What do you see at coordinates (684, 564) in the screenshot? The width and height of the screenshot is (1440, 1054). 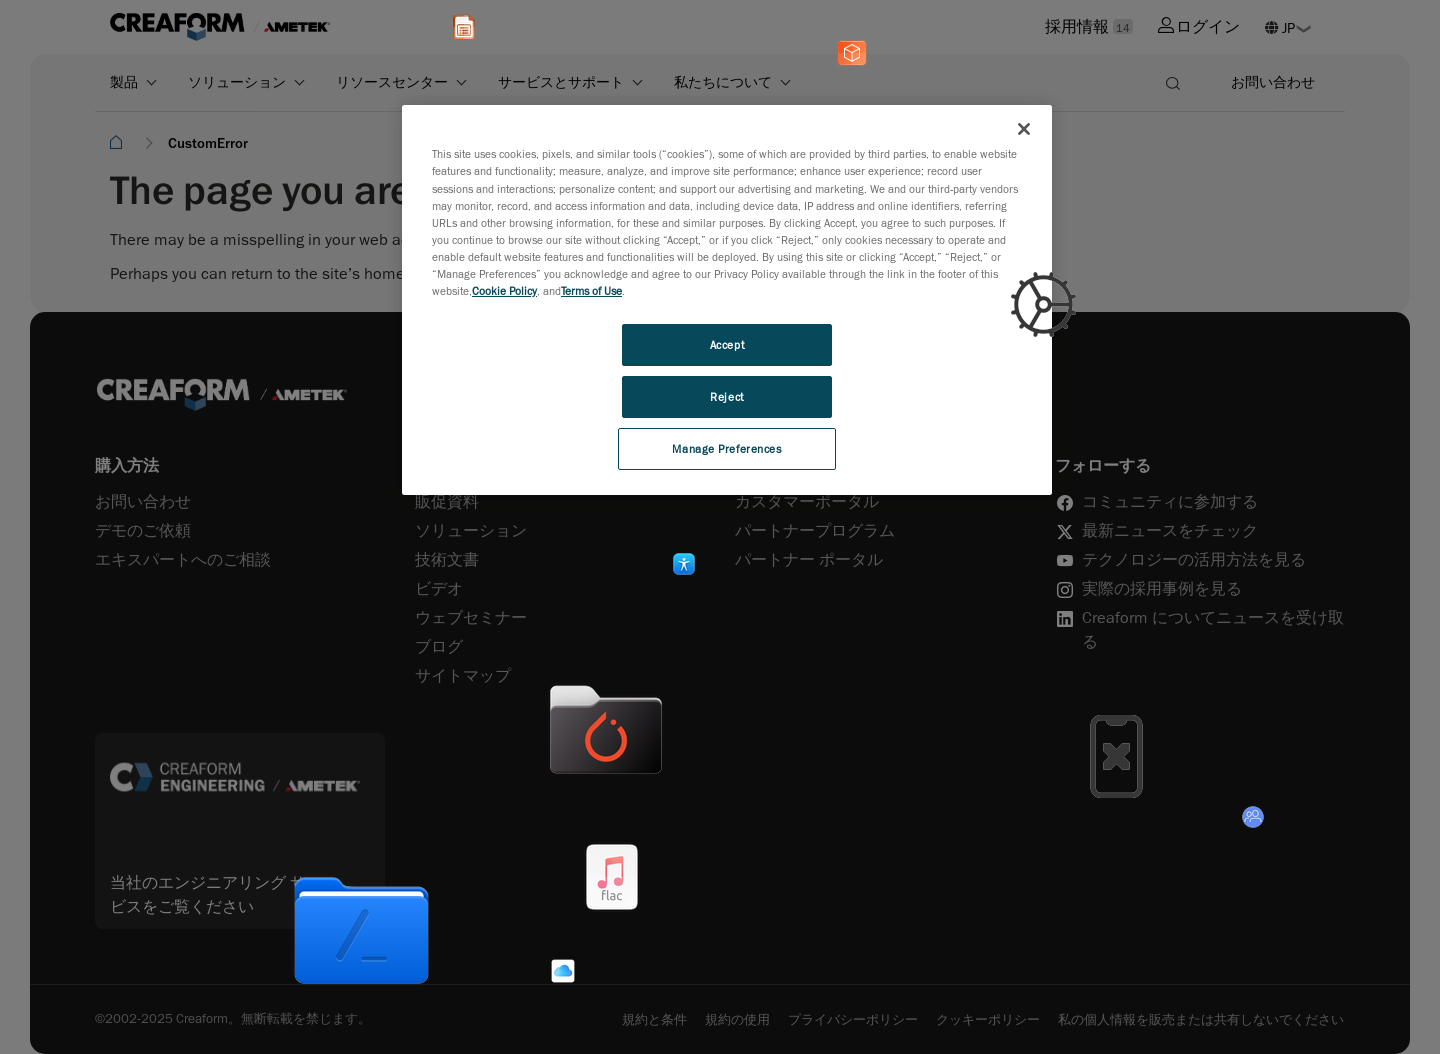 I see `open accessibility settings` at bounding box center [684, 564].